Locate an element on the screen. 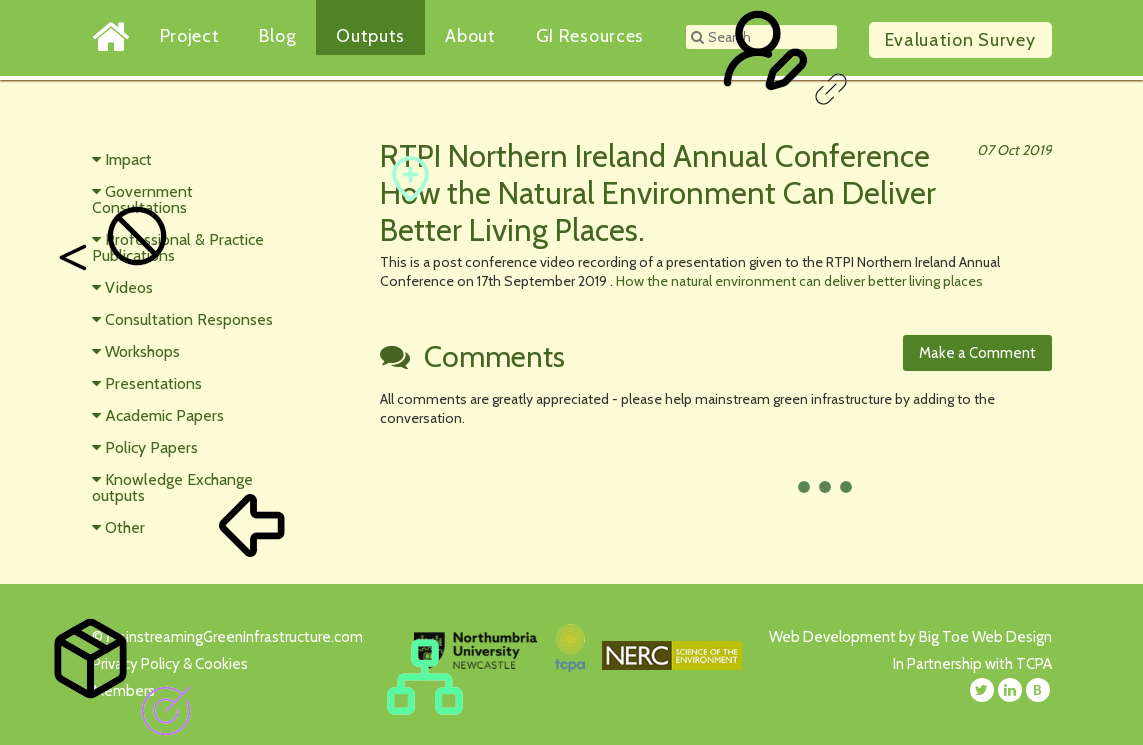 The image size is (1143, 745). view package or shipment details is located at coordinates (90, 658).